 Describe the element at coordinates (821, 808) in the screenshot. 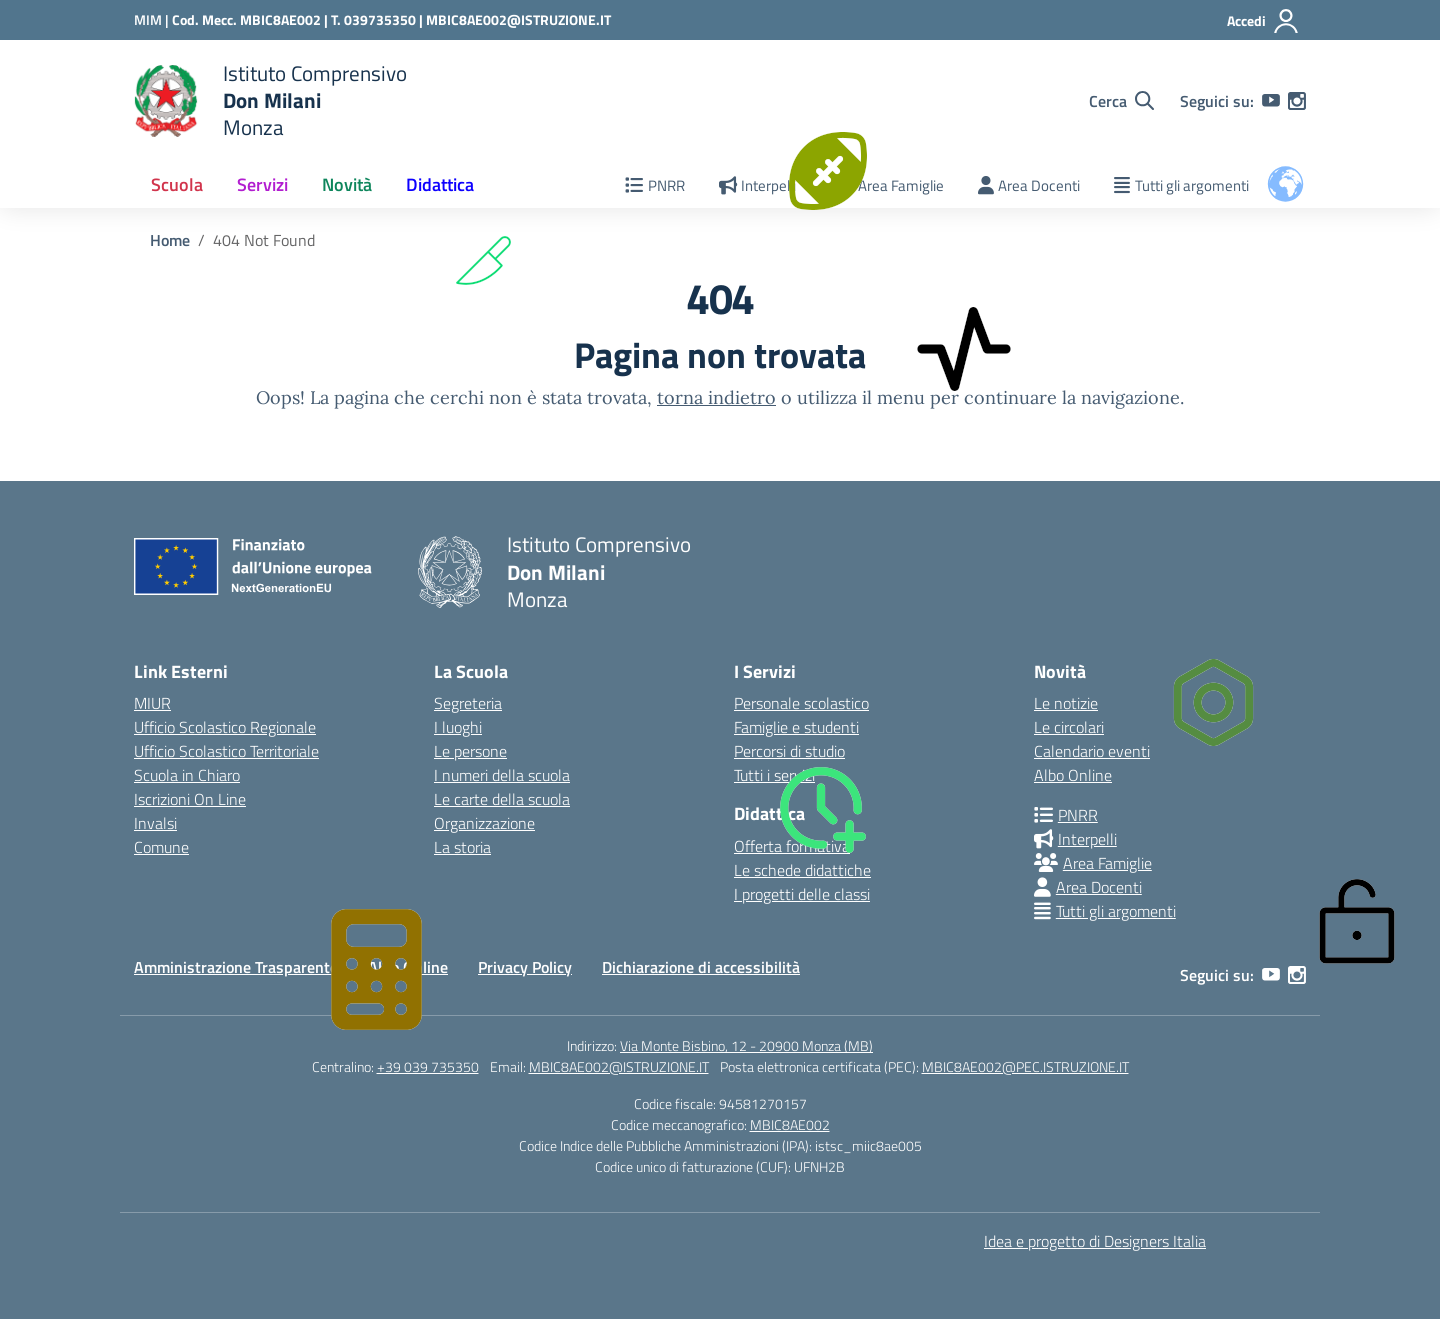

I see `add a new timer or alarm` at that location.